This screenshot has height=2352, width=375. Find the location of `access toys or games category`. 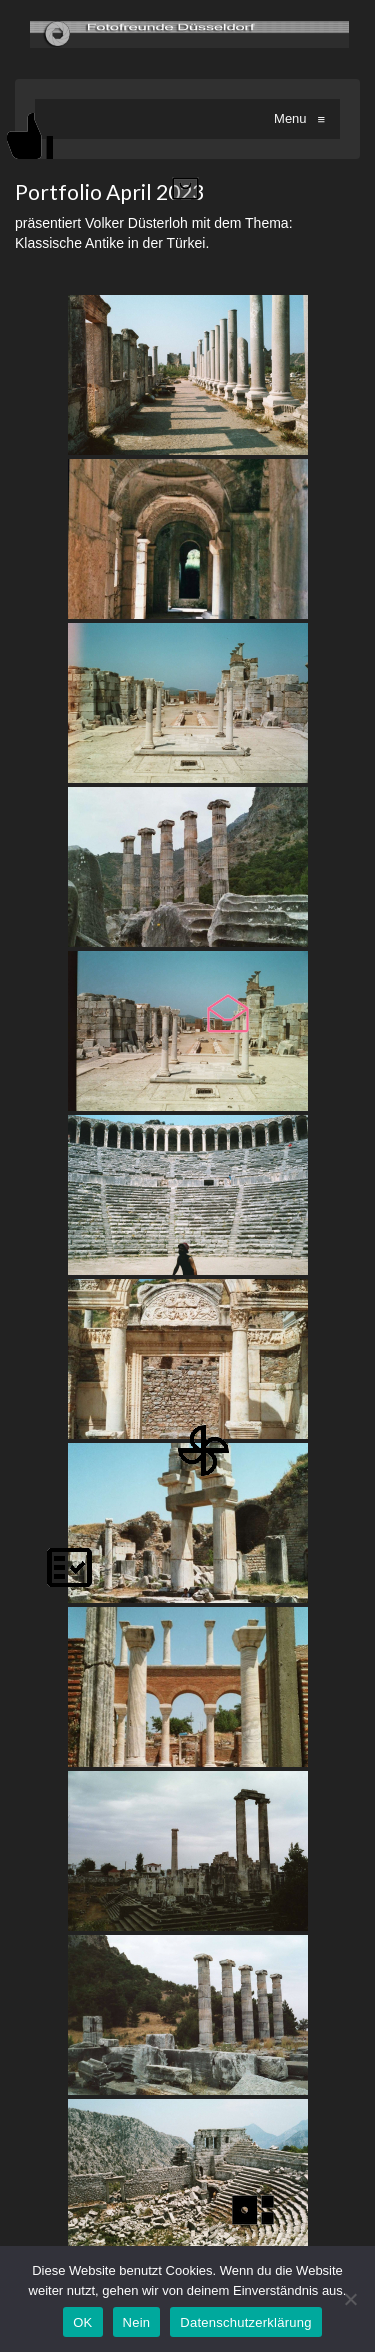

access toys or games category is located at coordinates (203, 1450).